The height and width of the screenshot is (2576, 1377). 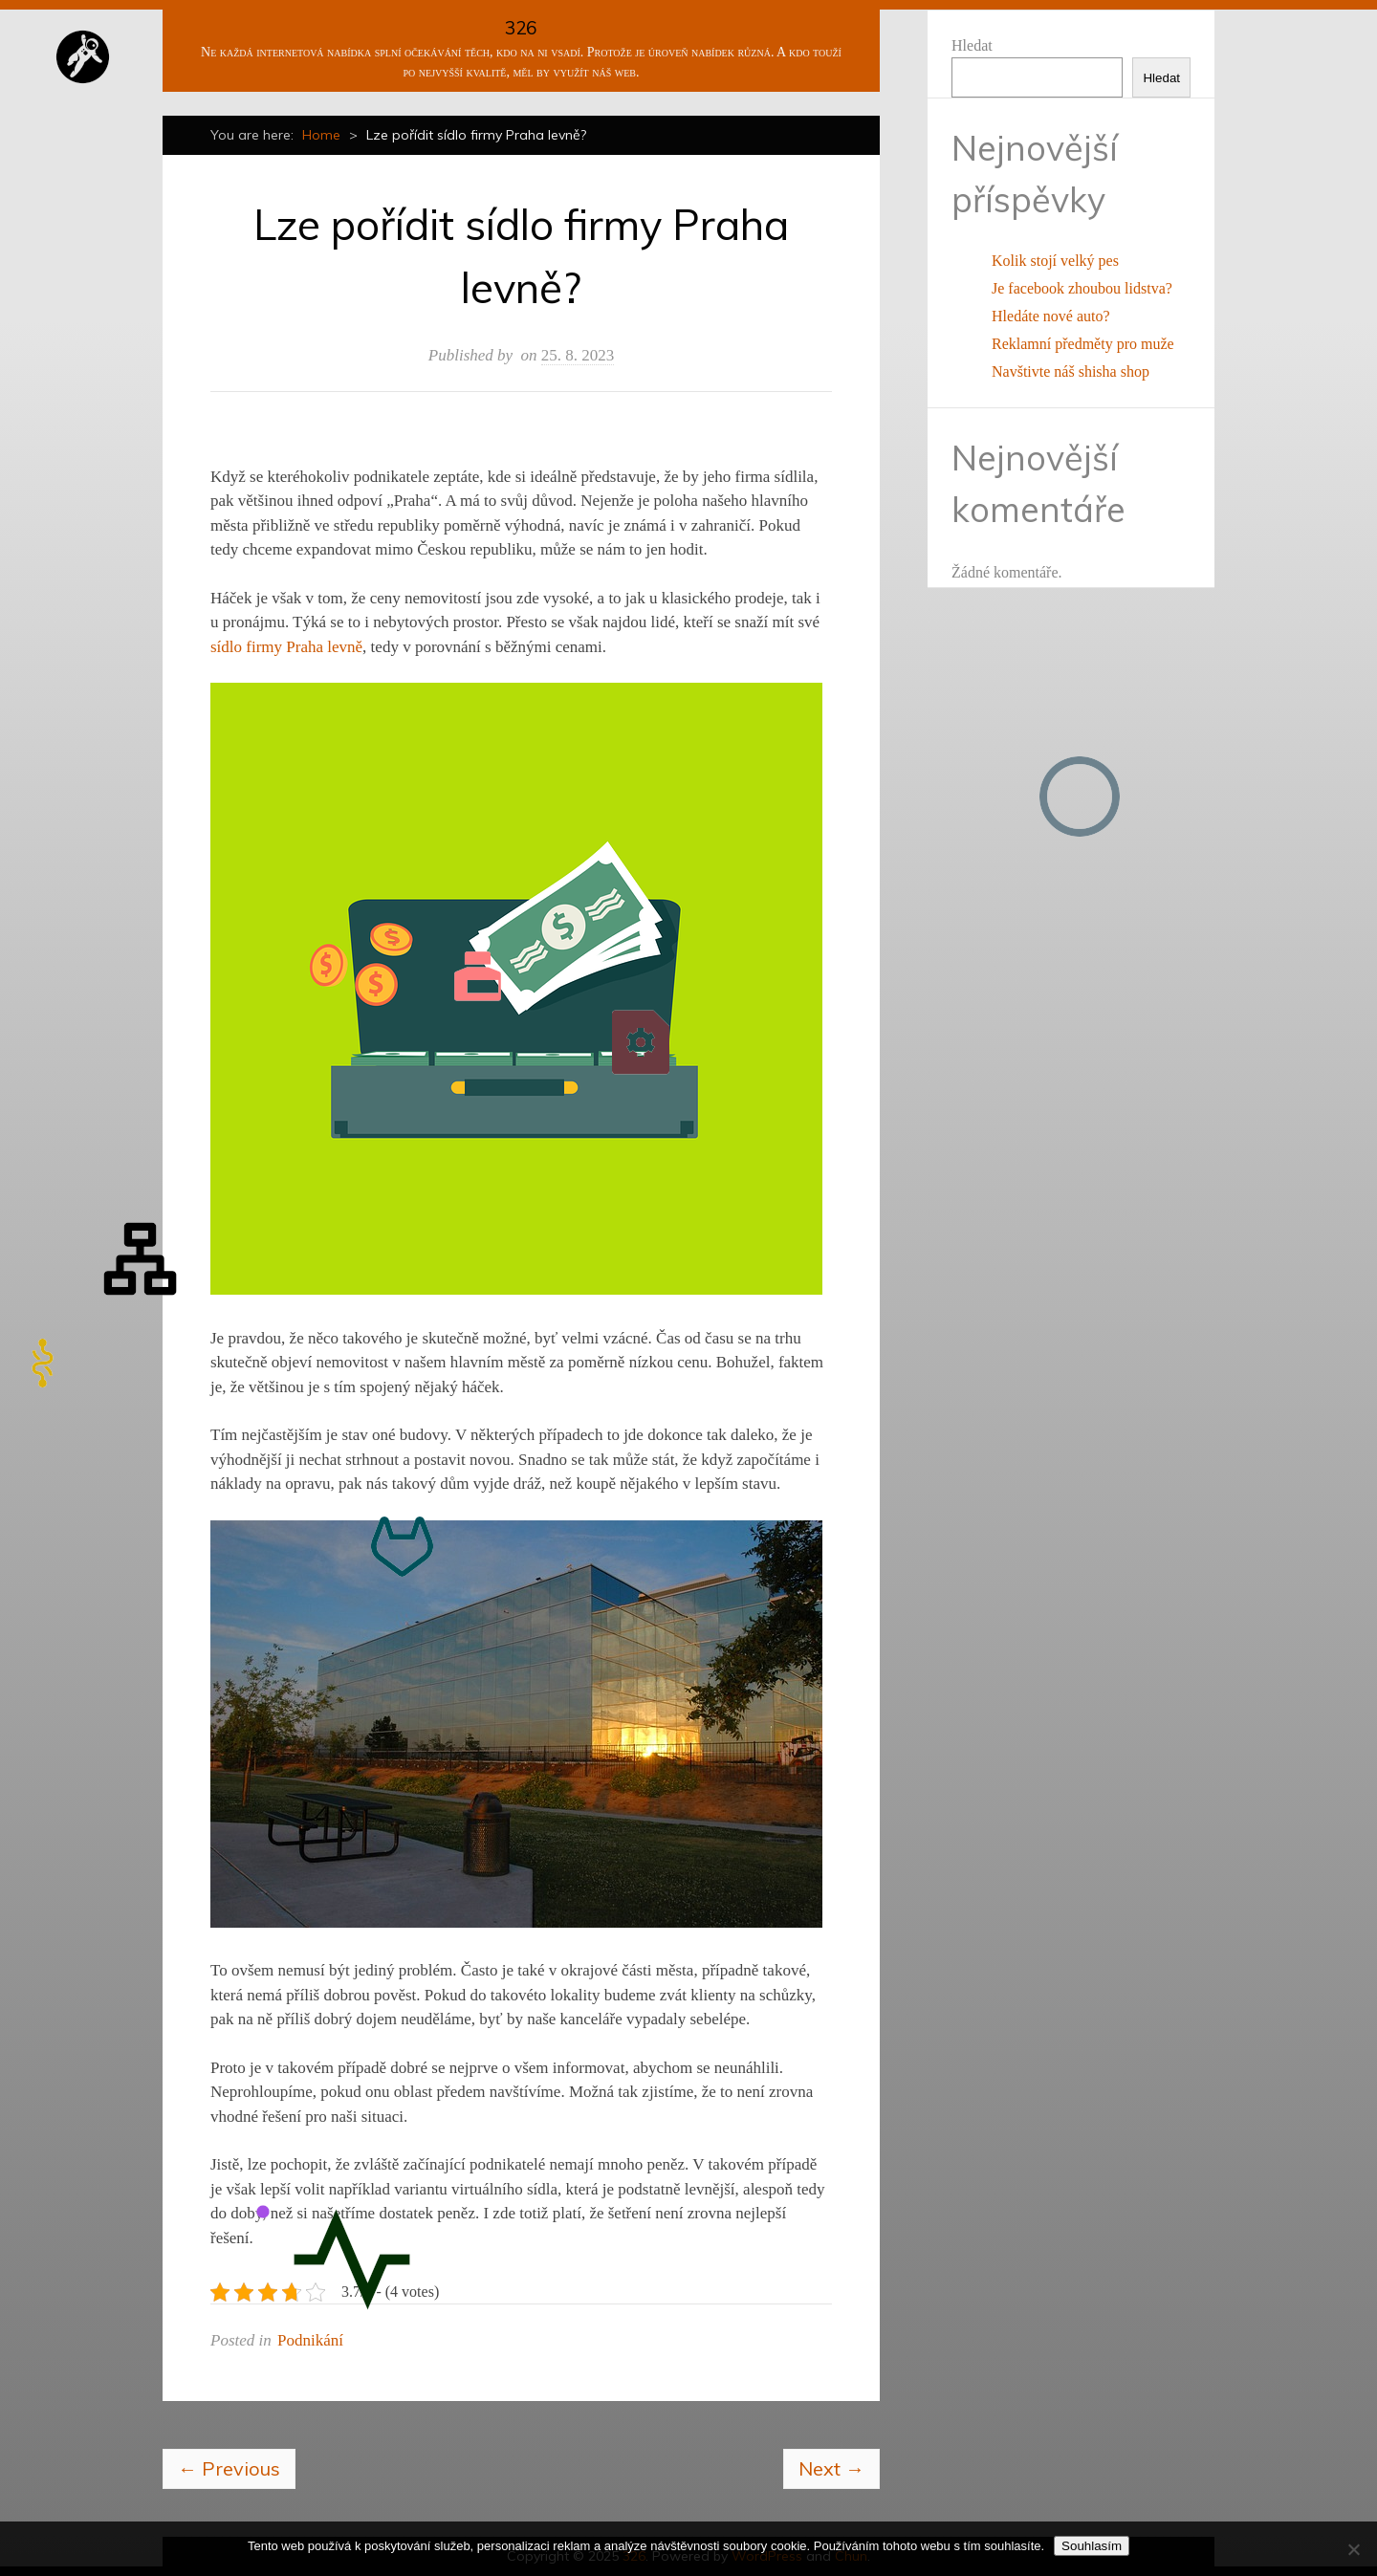 I want to click on grav CMS platform logo, so click(x=82, y=56).